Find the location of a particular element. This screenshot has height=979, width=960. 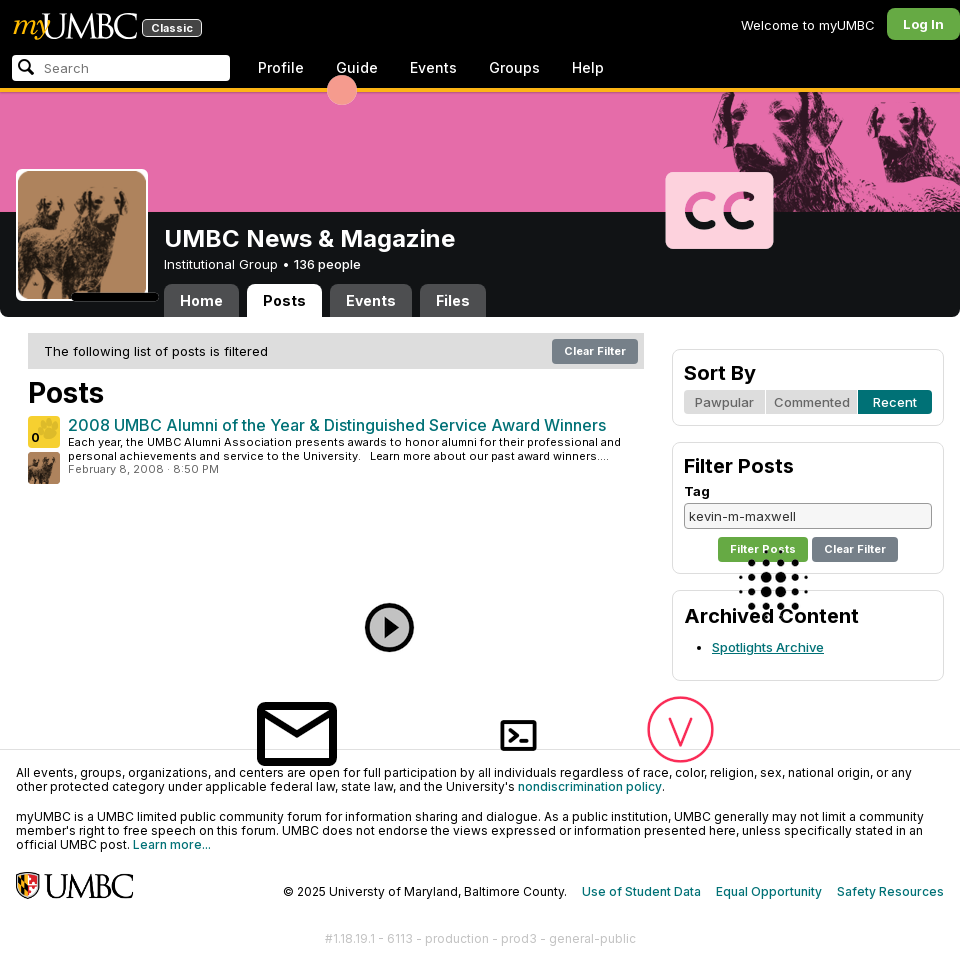

apply blur effect to image is located at coordinates (773, 584).